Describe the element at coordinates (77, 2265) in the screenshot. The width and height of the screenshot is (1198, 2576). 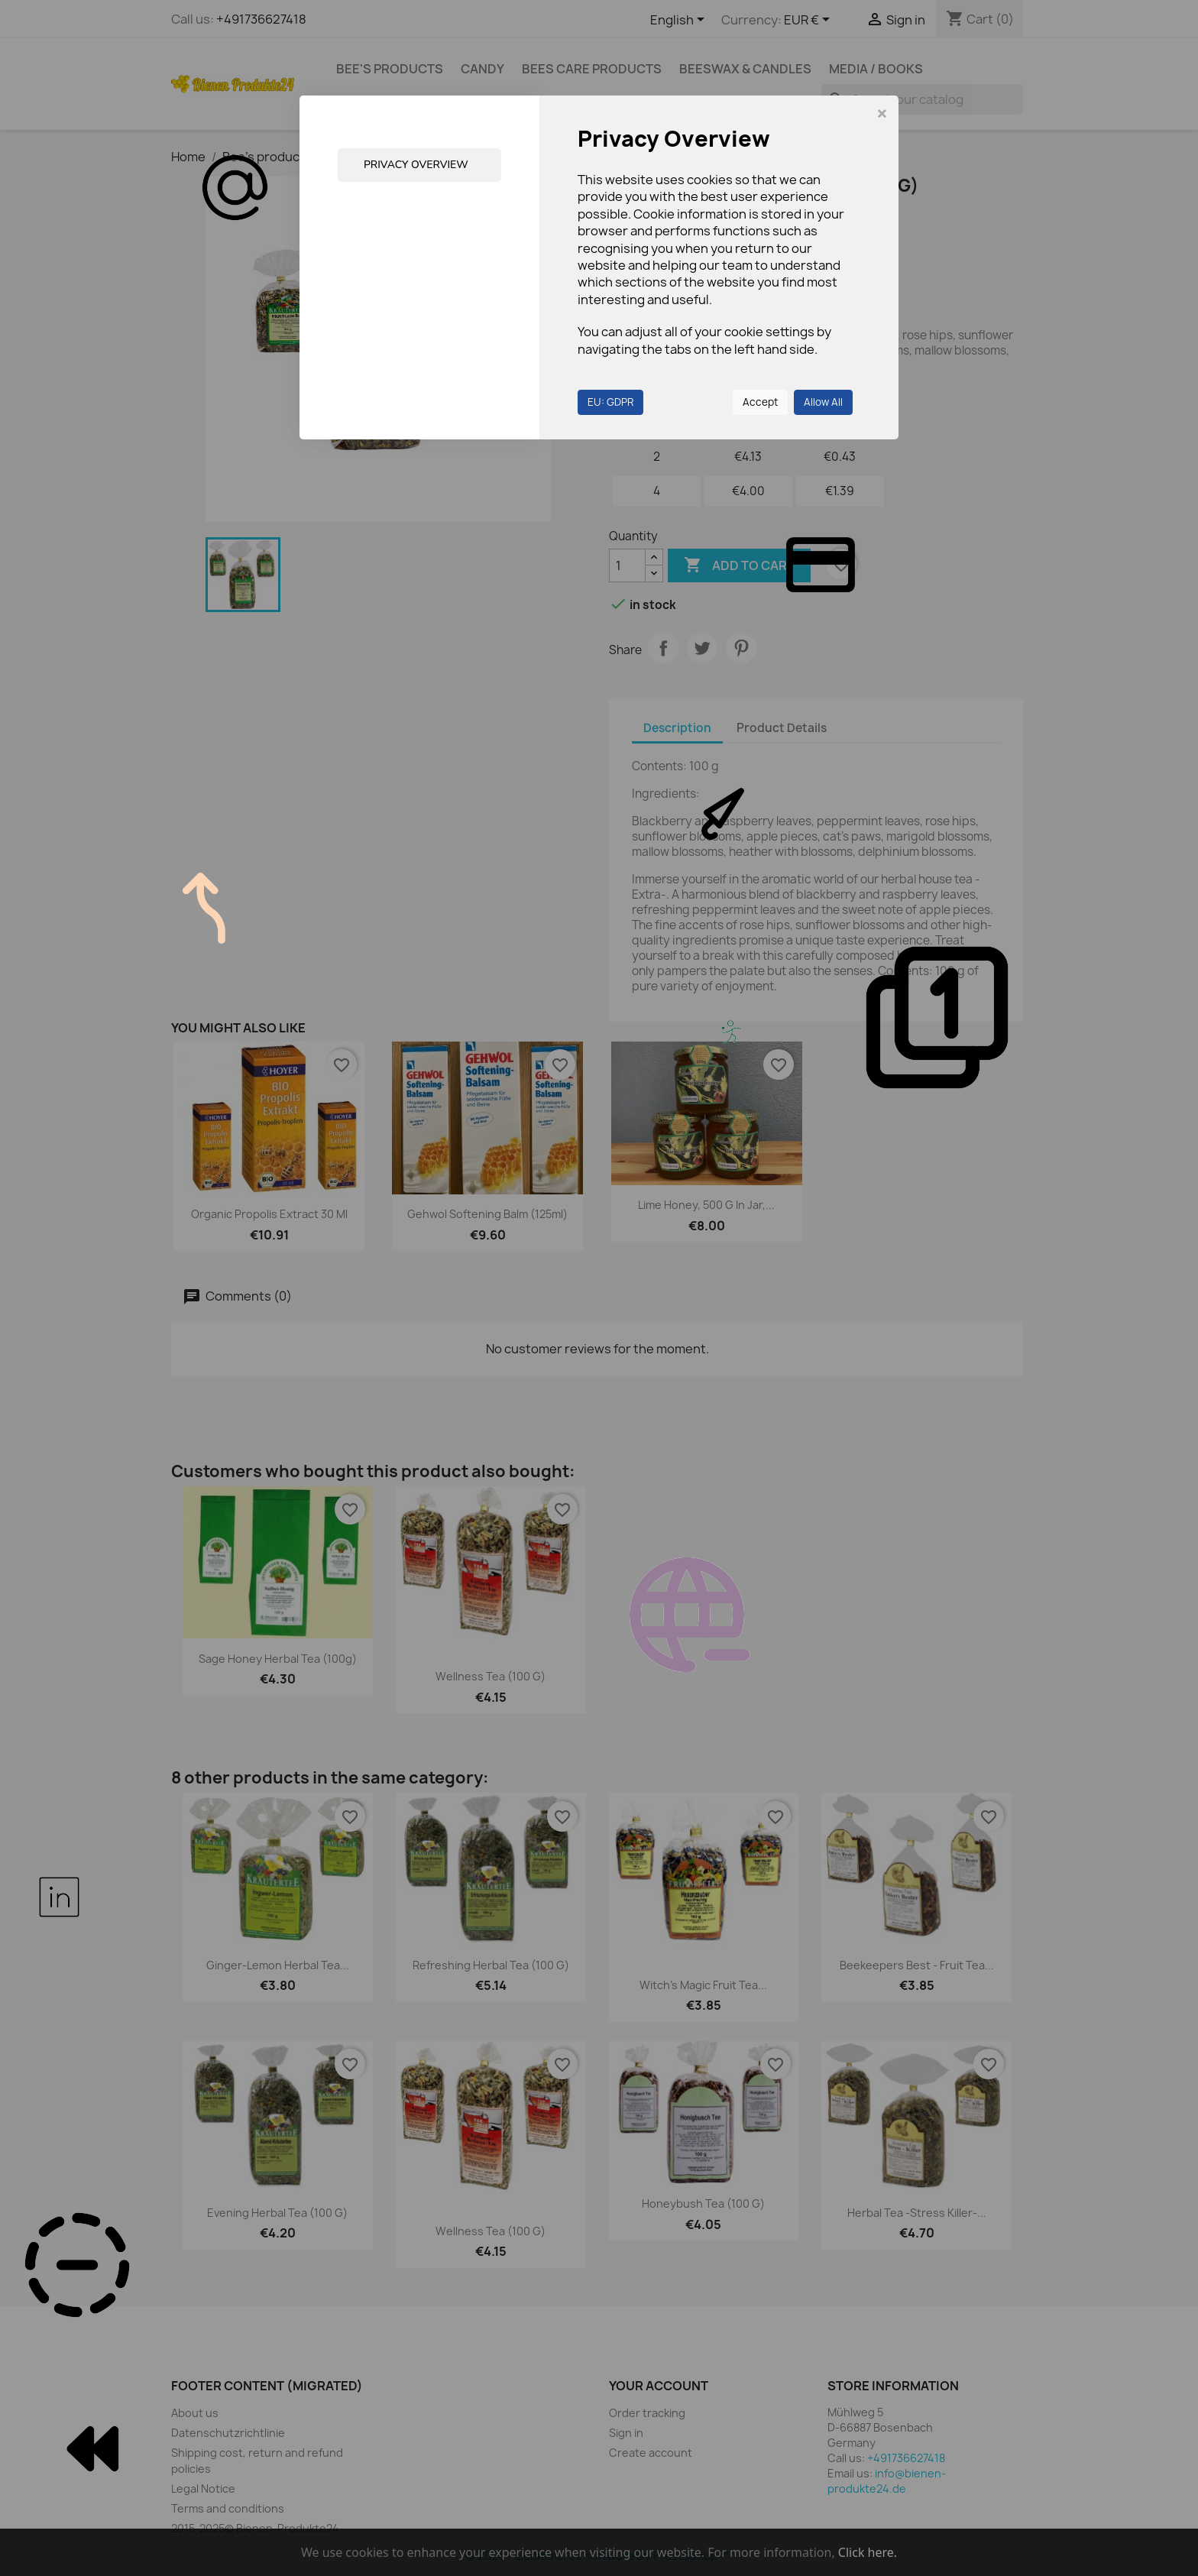
I see `remove item from a pending or draft state` at that location.